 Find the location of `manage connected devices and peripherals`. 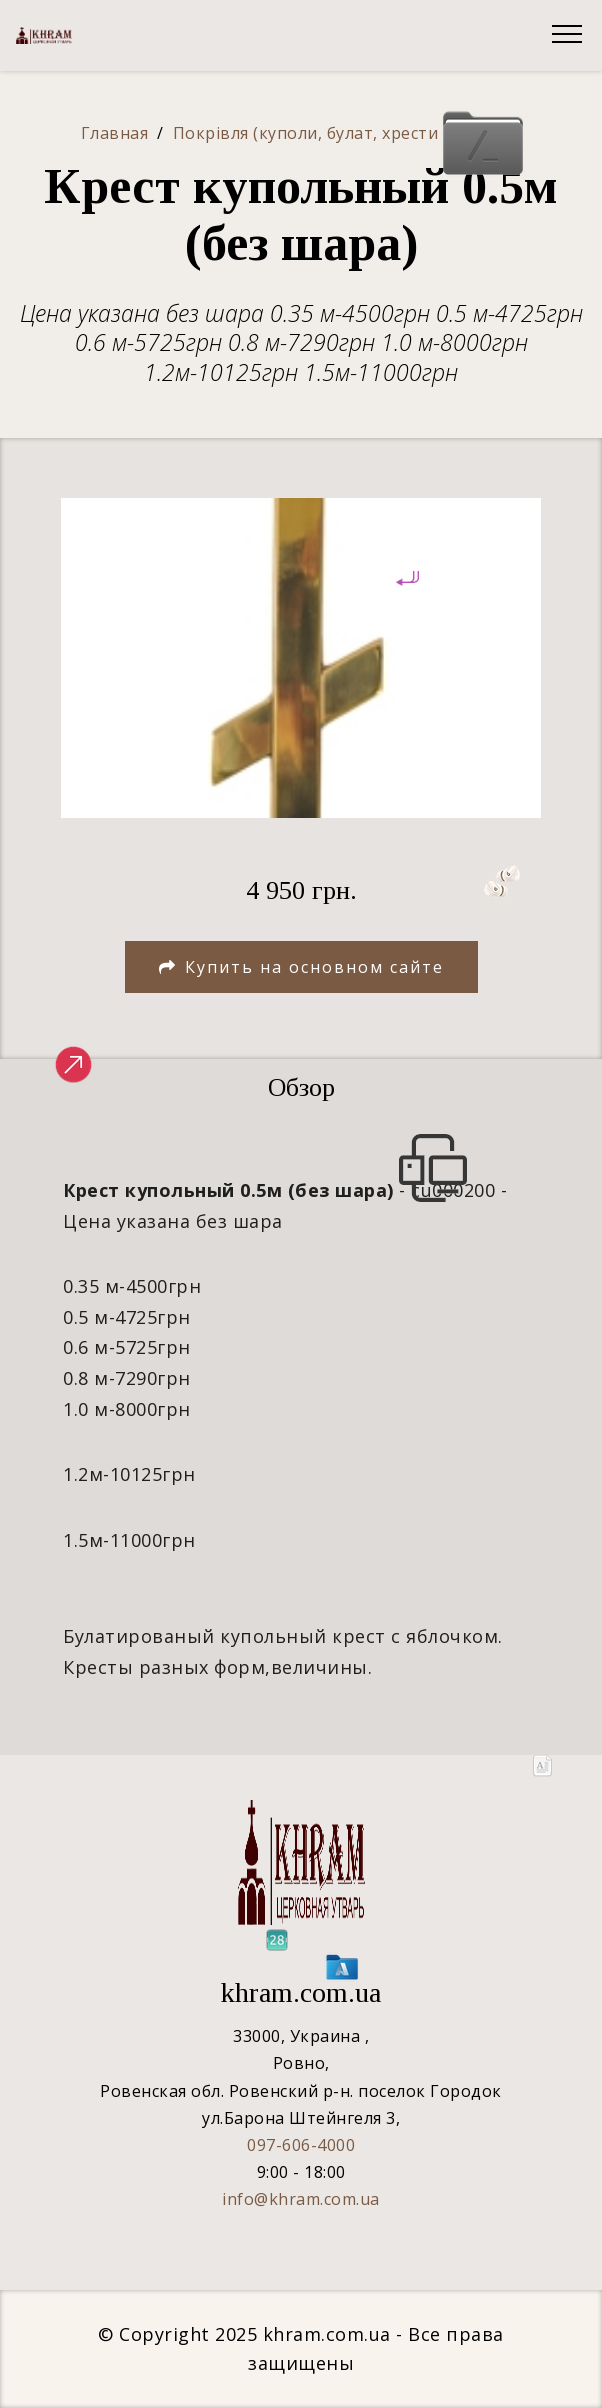

manage connected devices and peripherals is located at coordinates (433, 1168).